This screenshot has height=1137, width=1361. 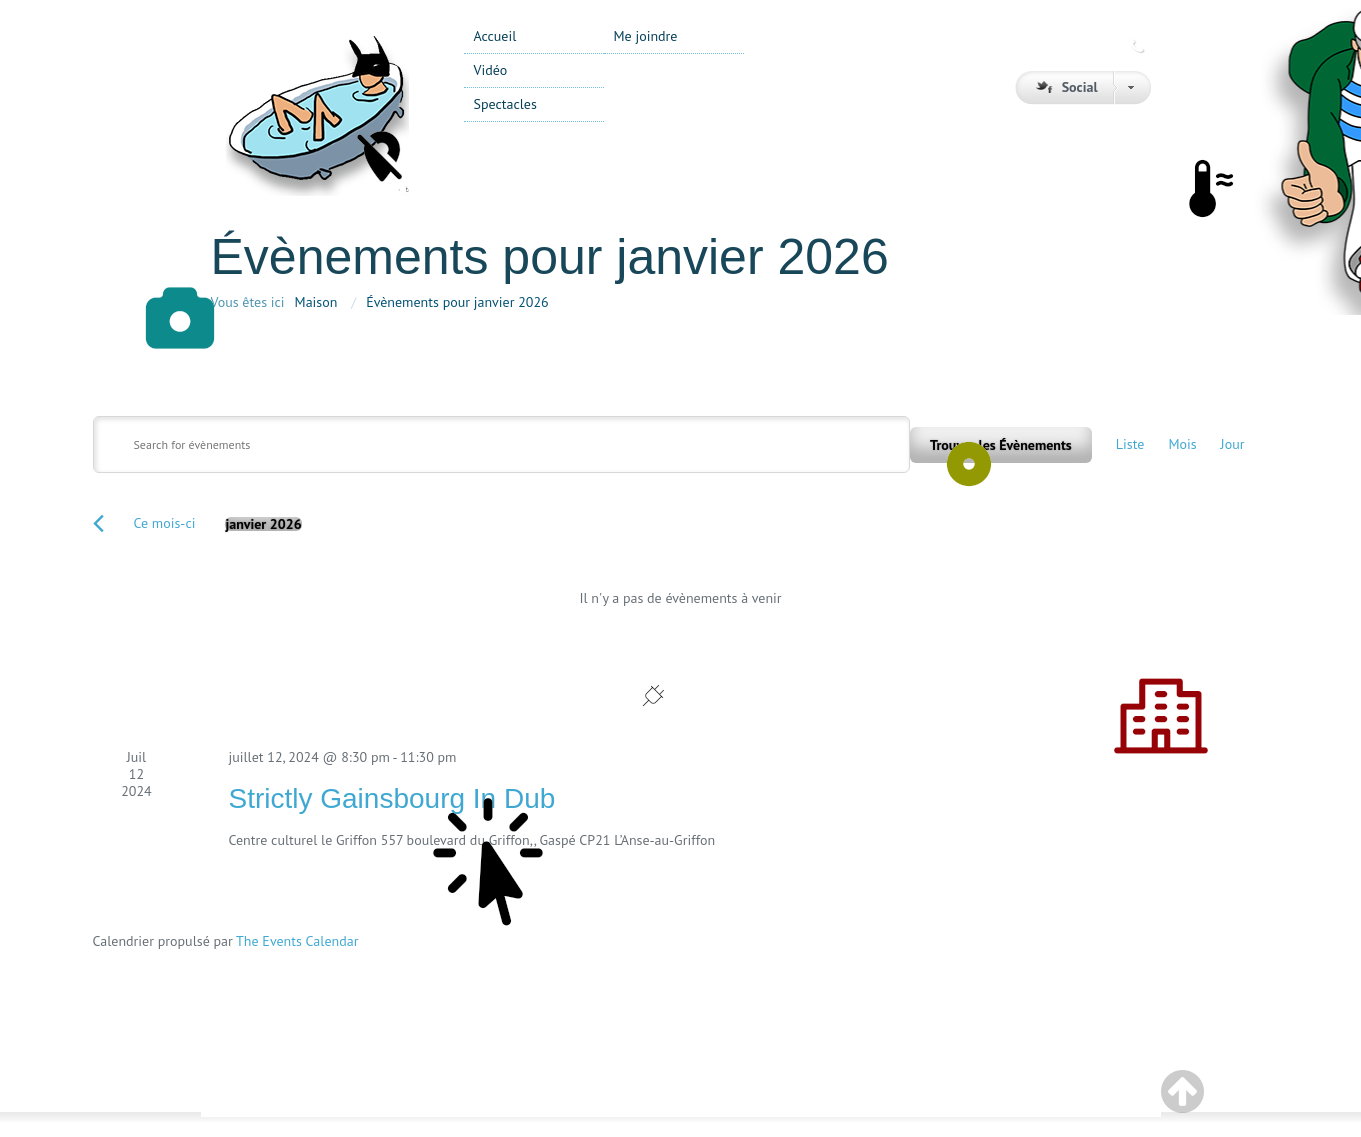 What do you see at coordinates (488, 862) in the screenshot?
I see `click or tap interaction indicator` at bounding box center [488, 862].